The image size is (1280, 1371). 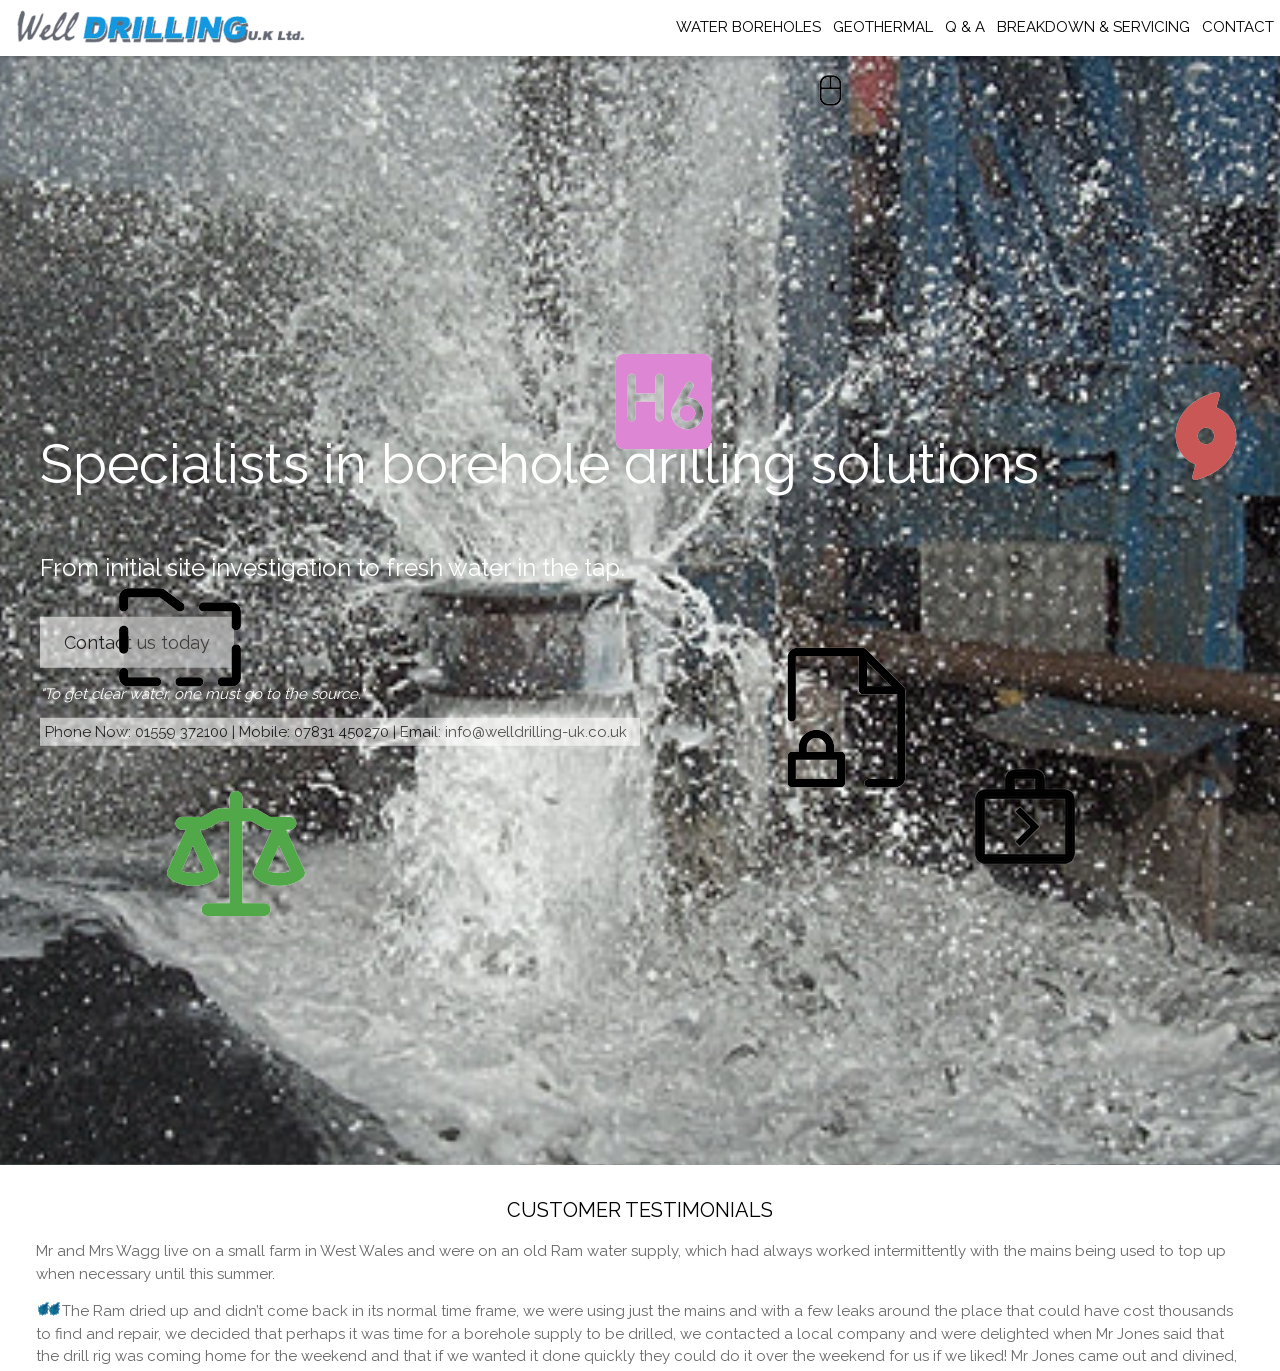 What do you see at coordinates (180, 635) in the screenshot?
I see `create a new folder` at bounding box center [180, 635].